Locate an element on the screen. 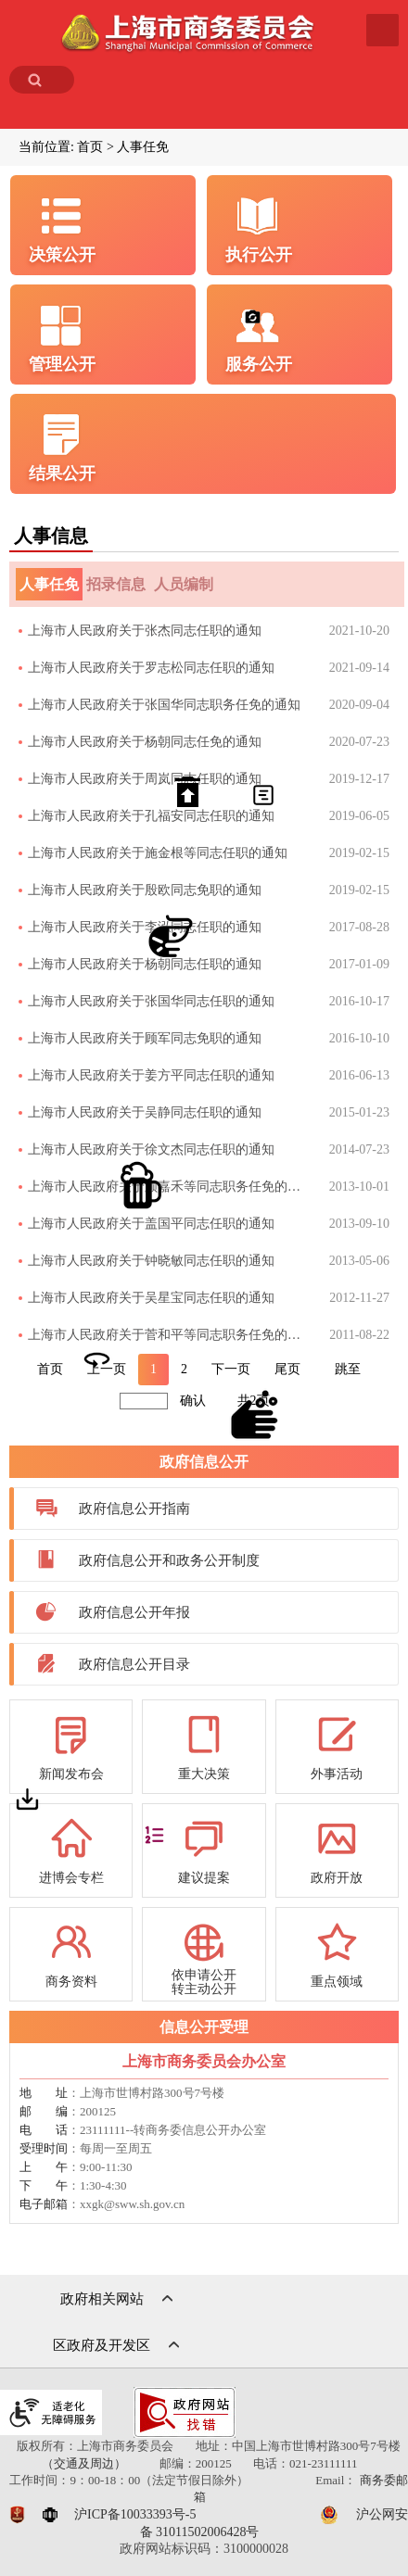 The width and height of the screenshot is (408, 2576). switch between front and rear camera is located at coordinates (252, 317).